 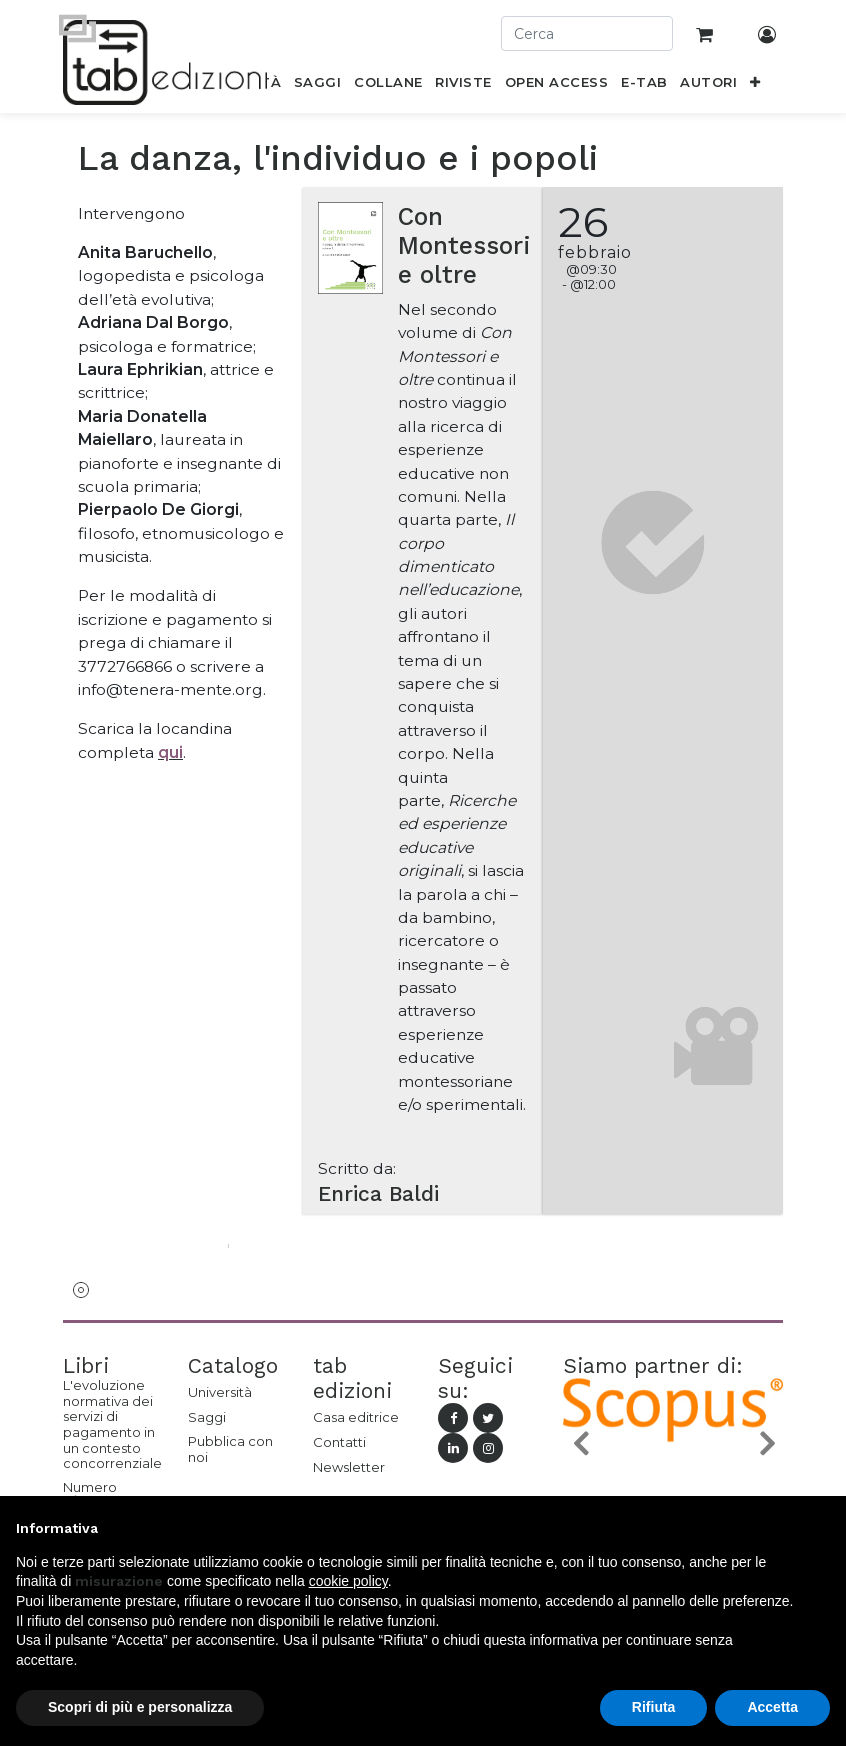 What do you see at coordinates (652, 542) in the screenshot?
I see `indicates a default or selected item` at bounding box center [652, 542].